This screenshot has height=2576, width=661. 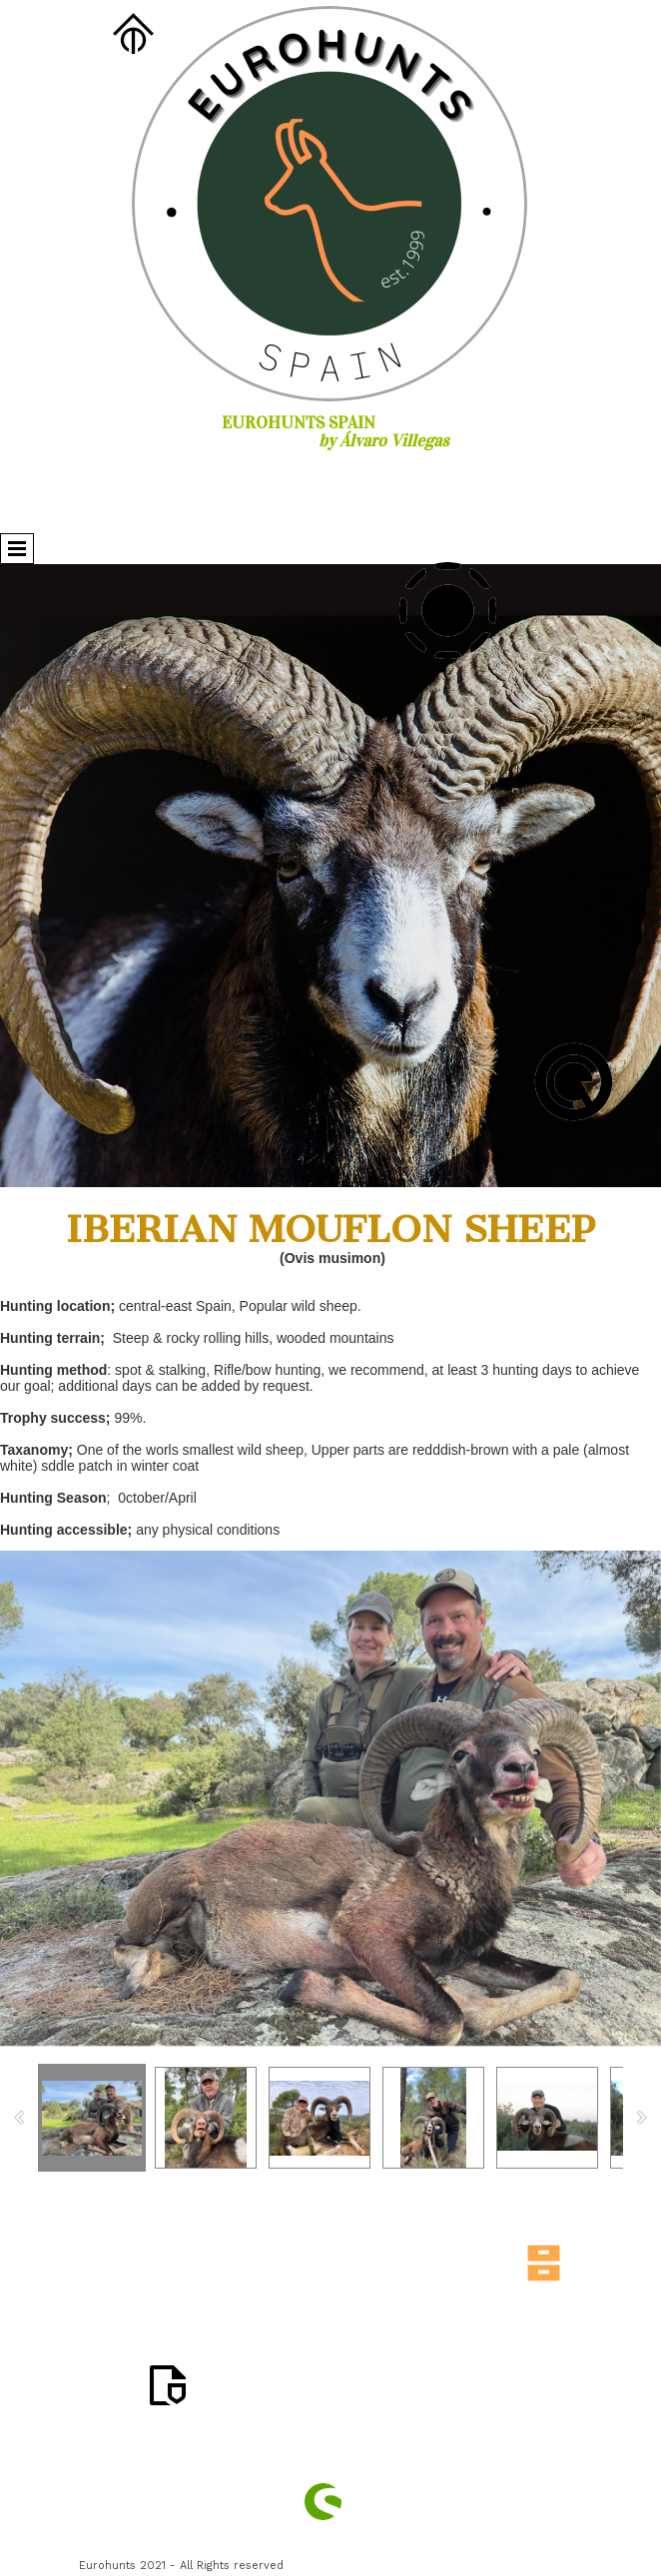 What do you see at coordinates (573, 1081) in the screenshot?
I see `restart or reboot the device` at bounding box center [573, 1081].